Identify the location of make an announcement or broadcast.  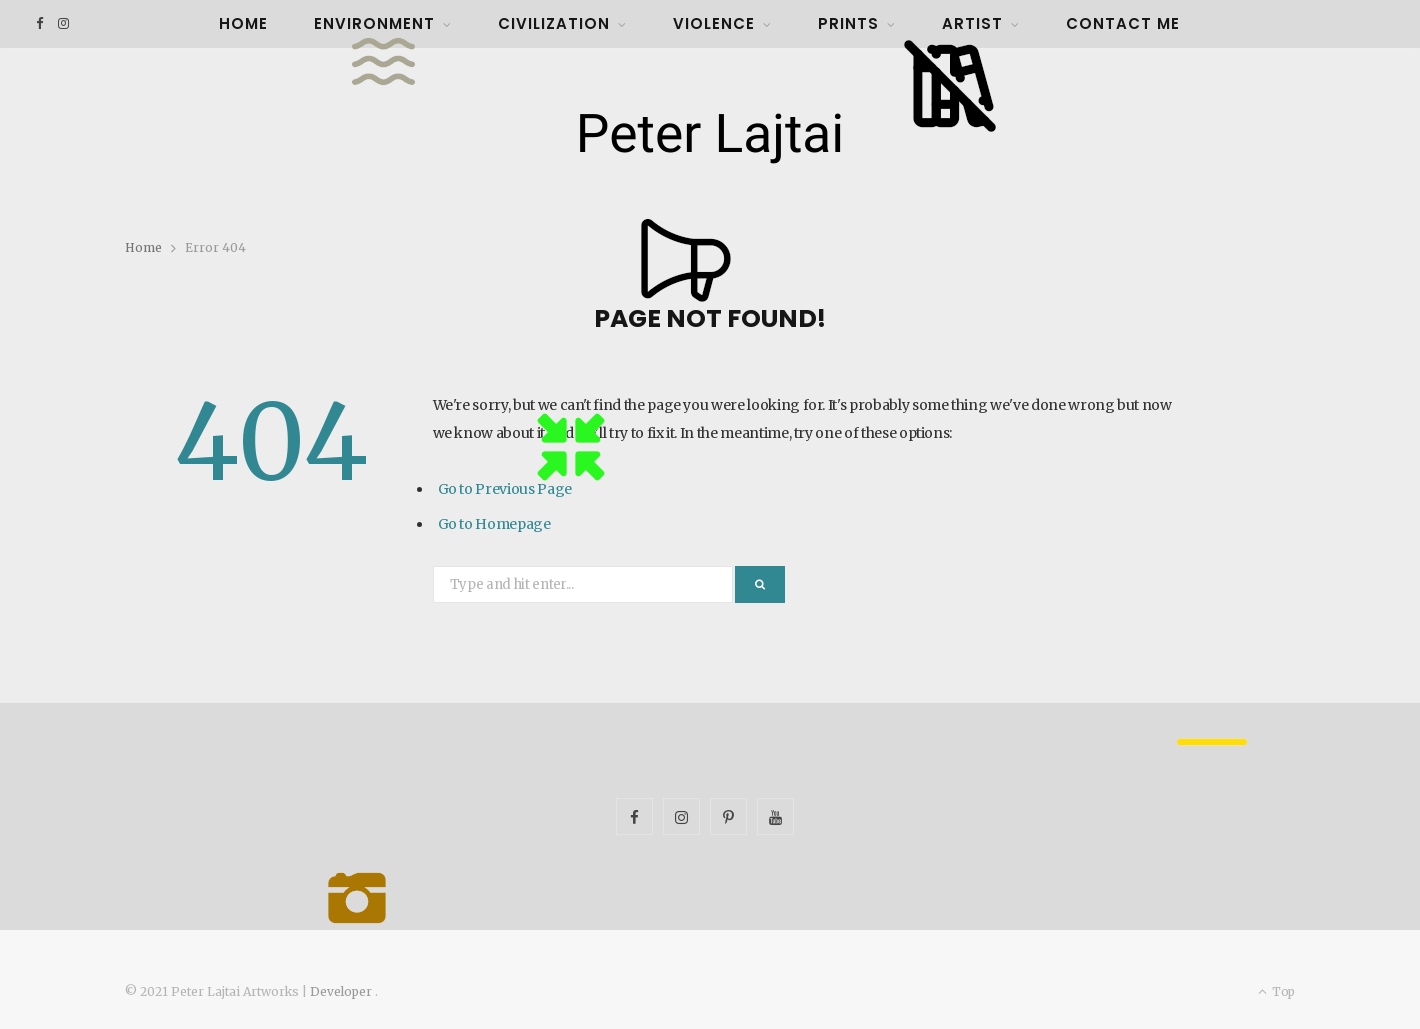
(681, 262).